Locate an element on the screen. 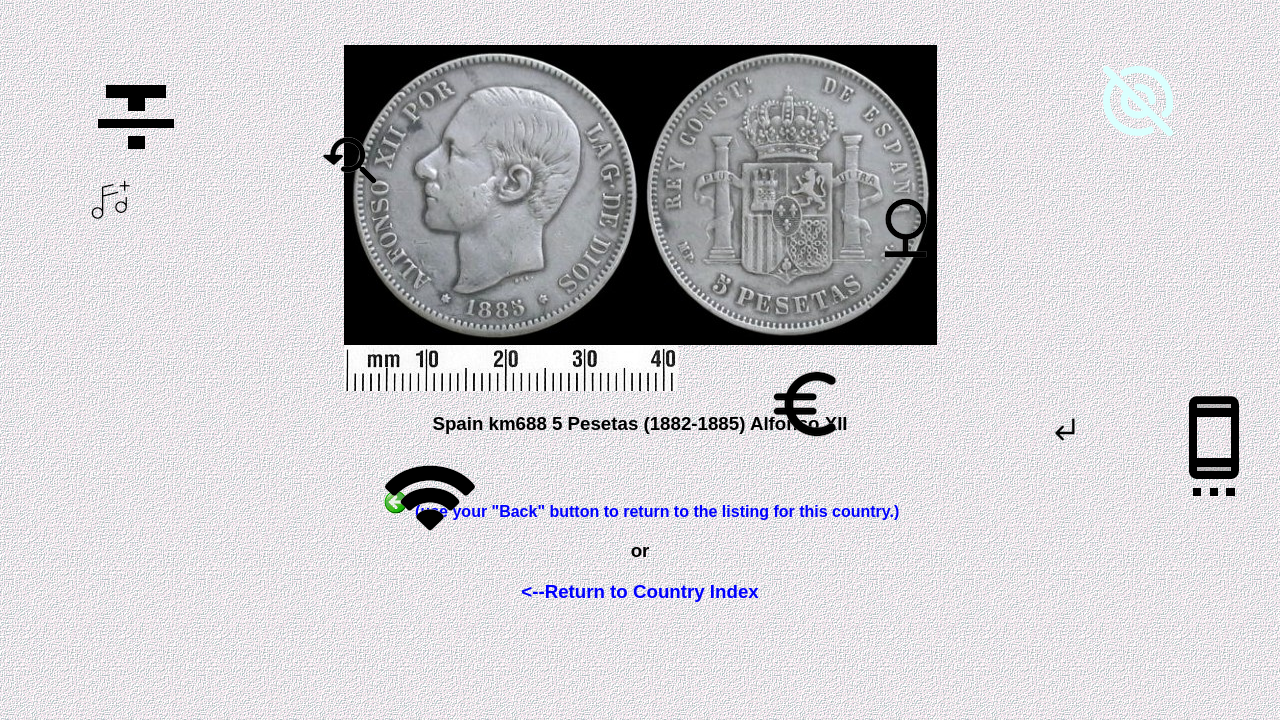  access mobile device settings is located at coordinates (1214, 446).